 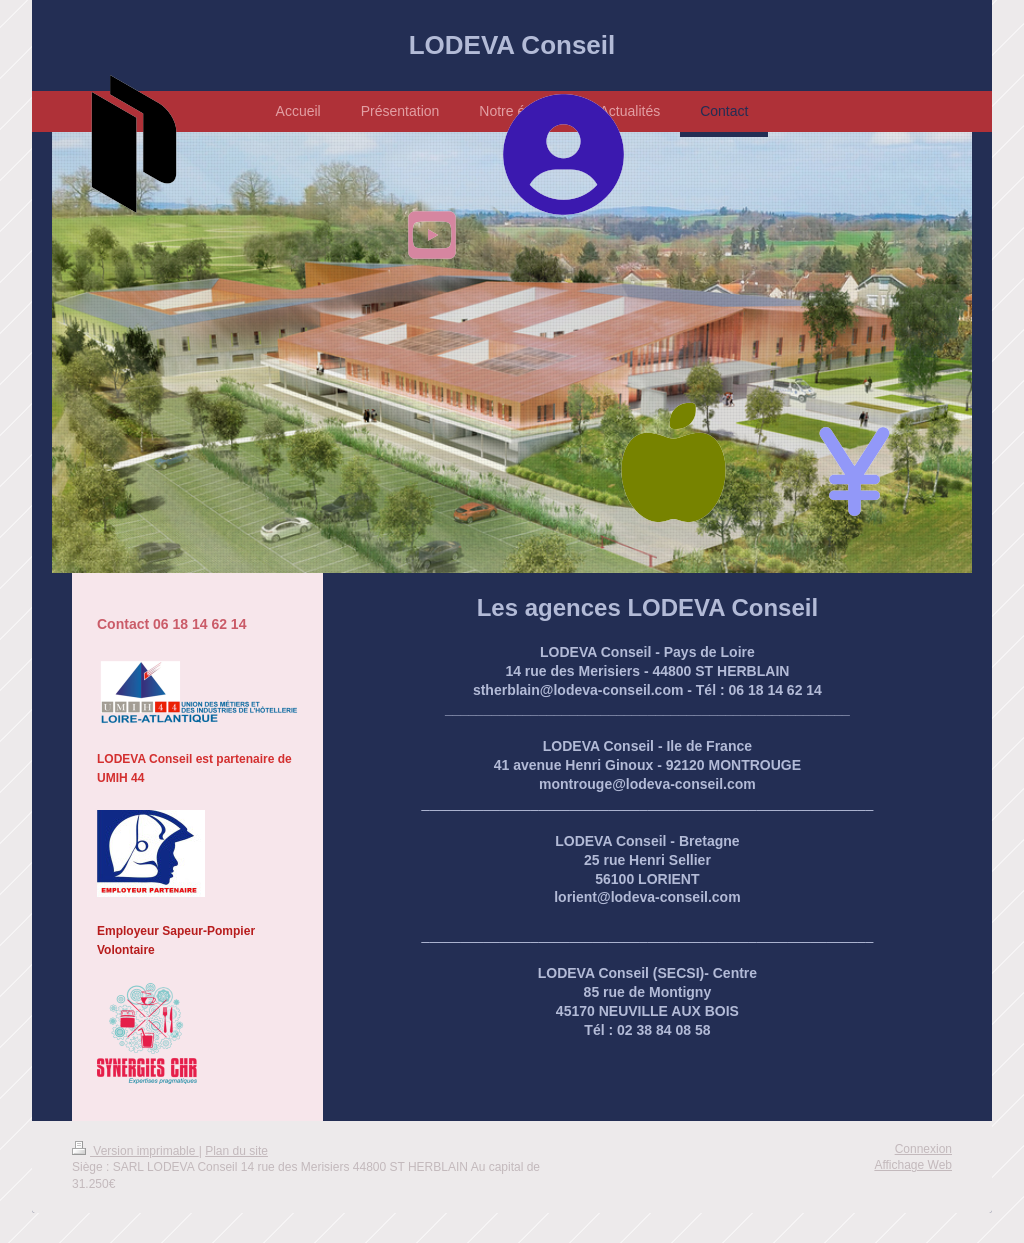 I want to click on HashiCorp Packer application, so click(x=134, y=144).